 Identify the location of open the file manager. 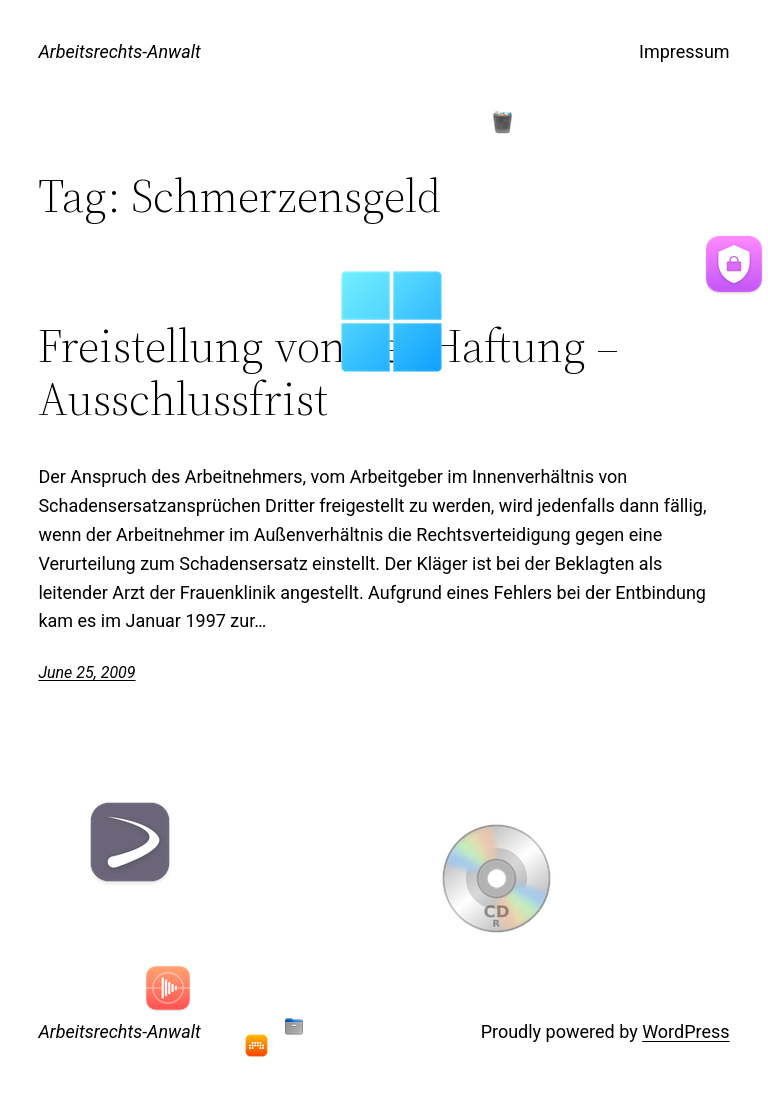
(294, 1026).